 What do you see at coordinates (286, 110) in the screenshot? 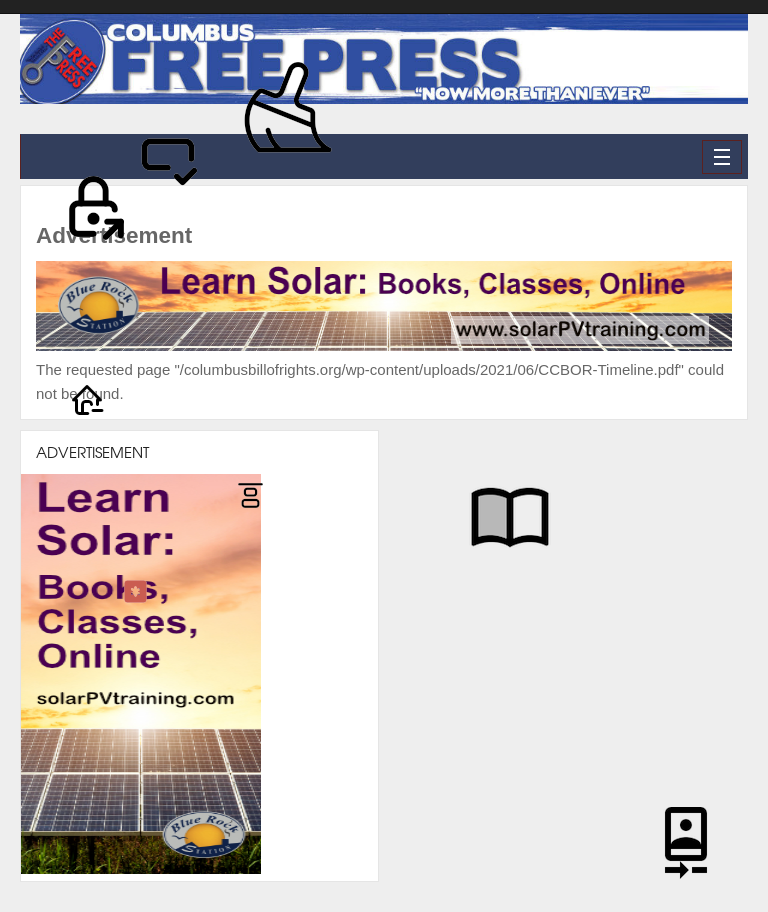
I see `clear or clean up data` at bounding box center [286, 110].